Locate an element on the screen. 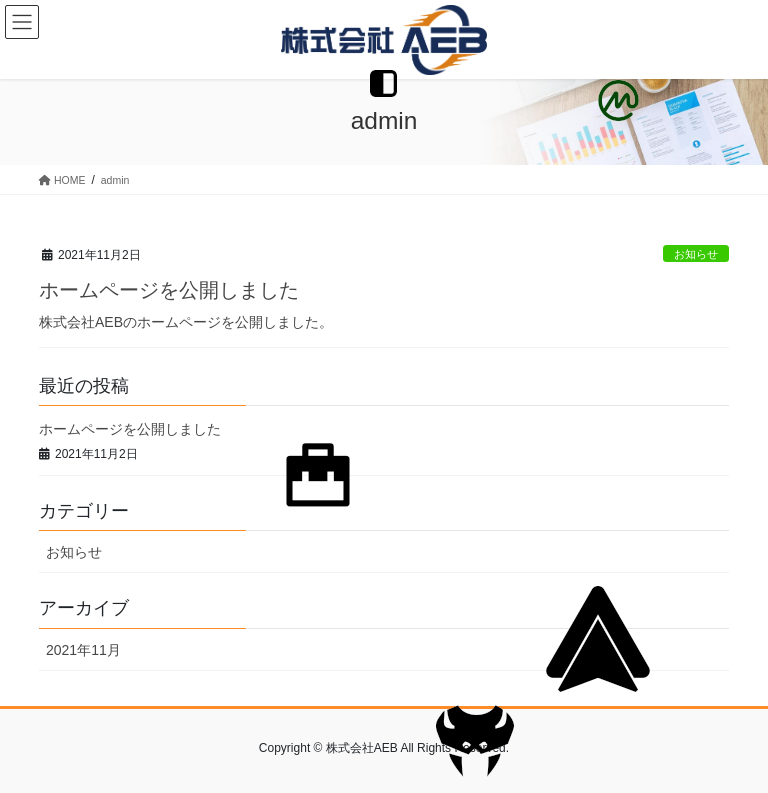 This screenshot has height=793, width=768. open CoinMarketCap app is located at coordinates (618, 100).